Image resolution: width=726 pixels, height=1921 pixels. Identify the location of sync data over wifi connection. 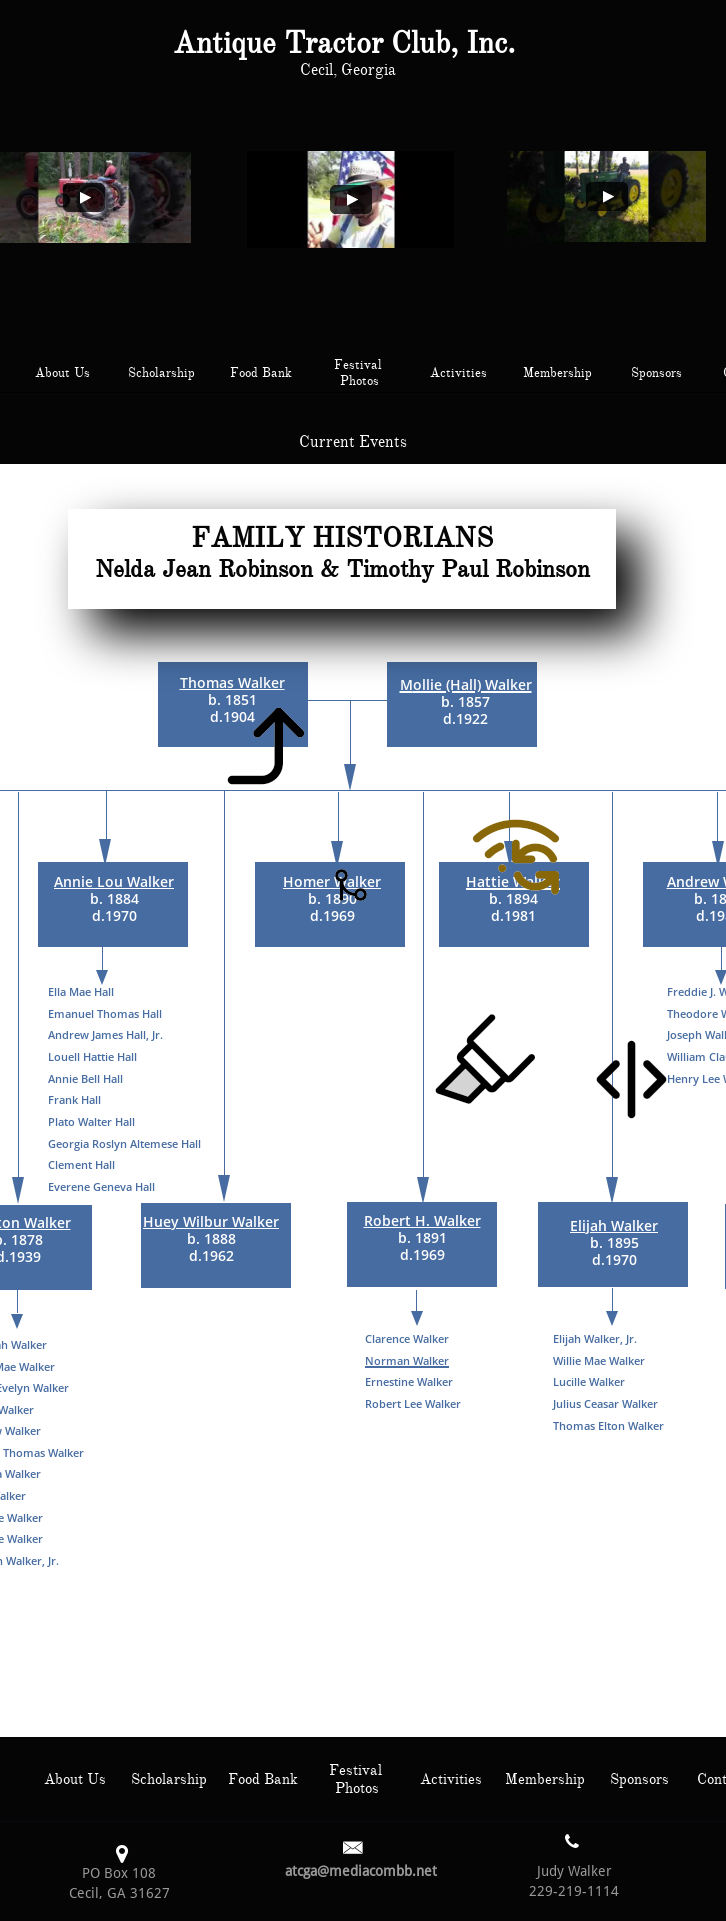
(516, 851).